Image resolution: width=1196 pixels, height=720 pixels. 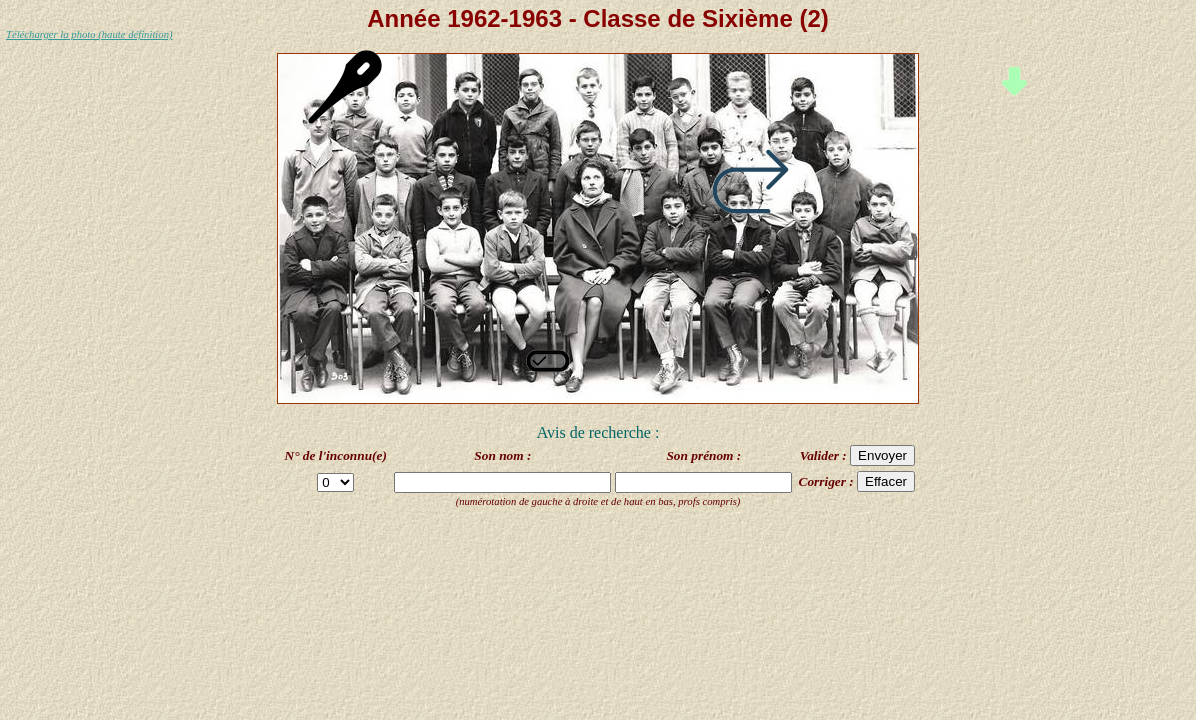 What do you see at coordinates (1014, 81) in the screenshot?
I see `download a file or content` at bounding box center [1014, 81].